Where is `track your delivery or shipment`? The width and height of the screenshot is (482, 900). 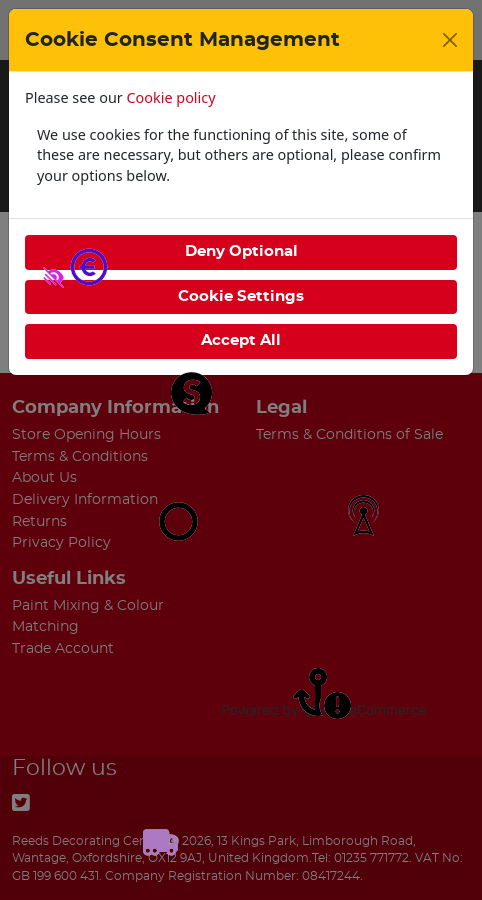 track your delivery or shipment is located at coordinates (160, 841).